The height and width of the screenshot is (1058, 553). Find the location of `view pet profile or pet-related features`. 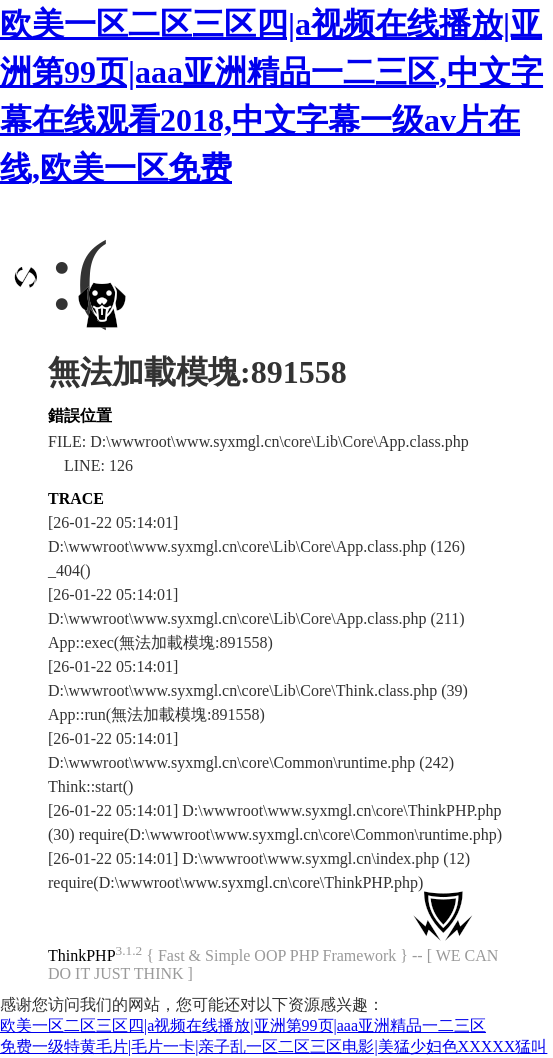

view pet profile or pet-related features is located at coordinates (102, 304).